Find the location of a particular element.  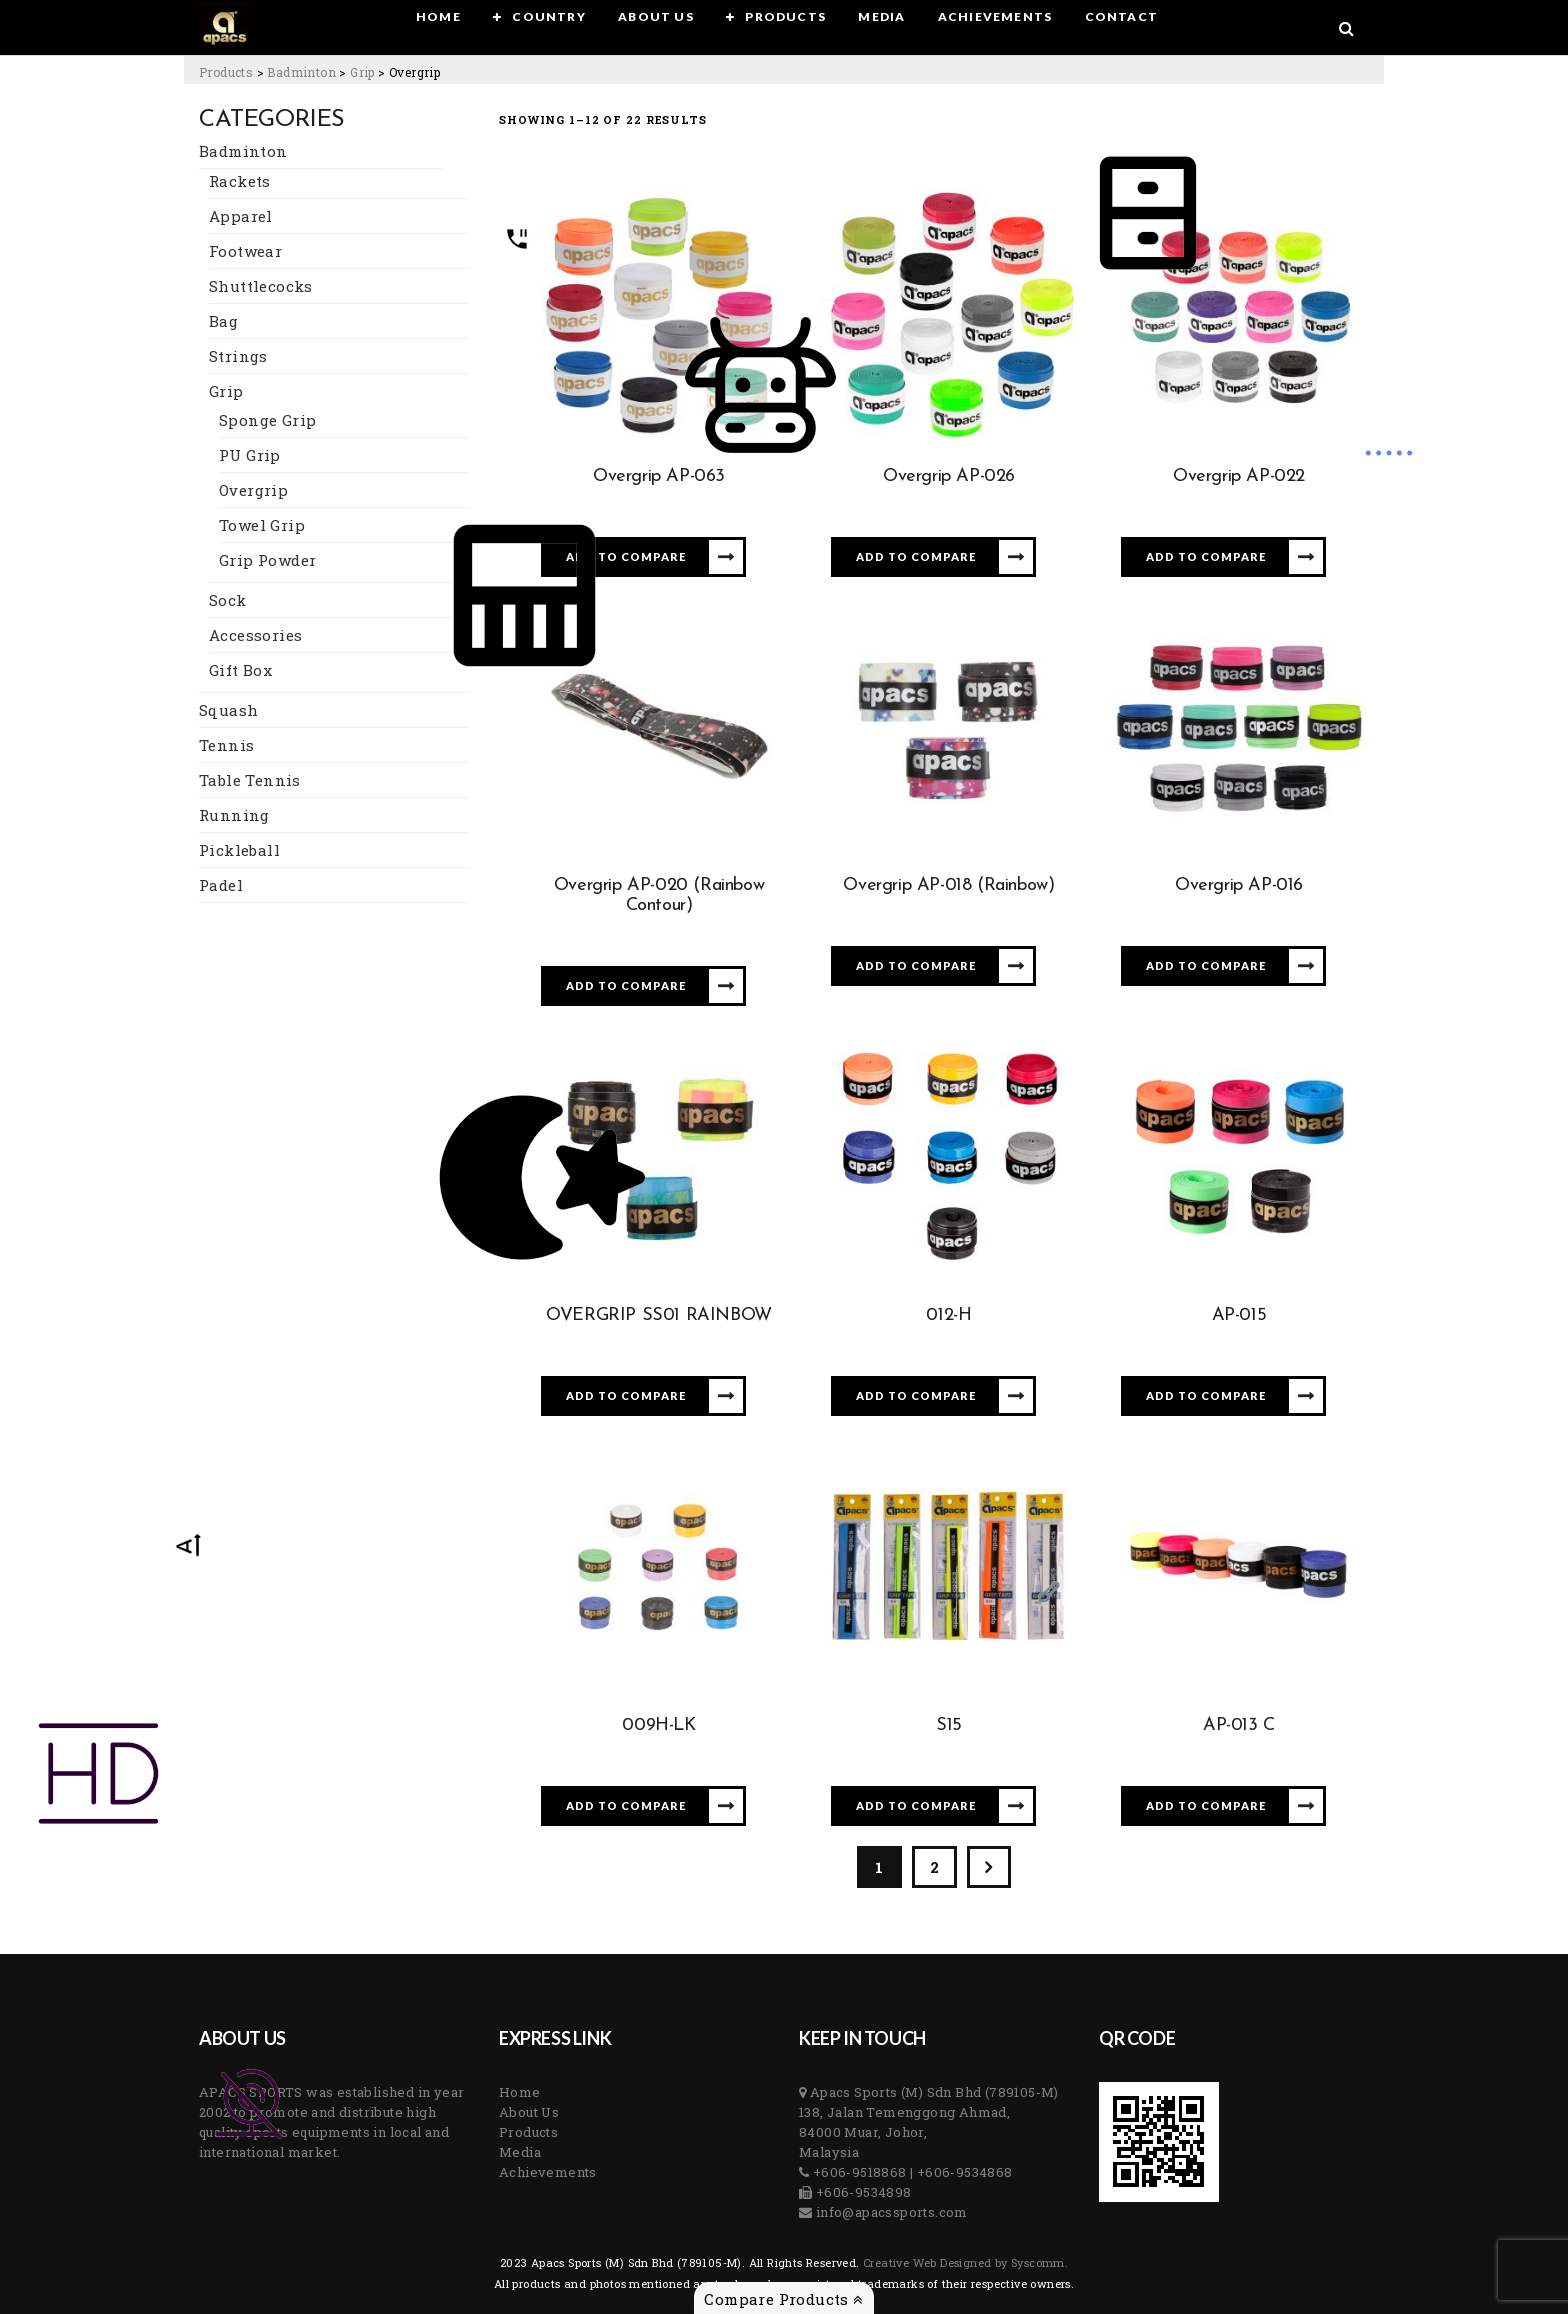

call on hold is located at coordinates (517, 239).